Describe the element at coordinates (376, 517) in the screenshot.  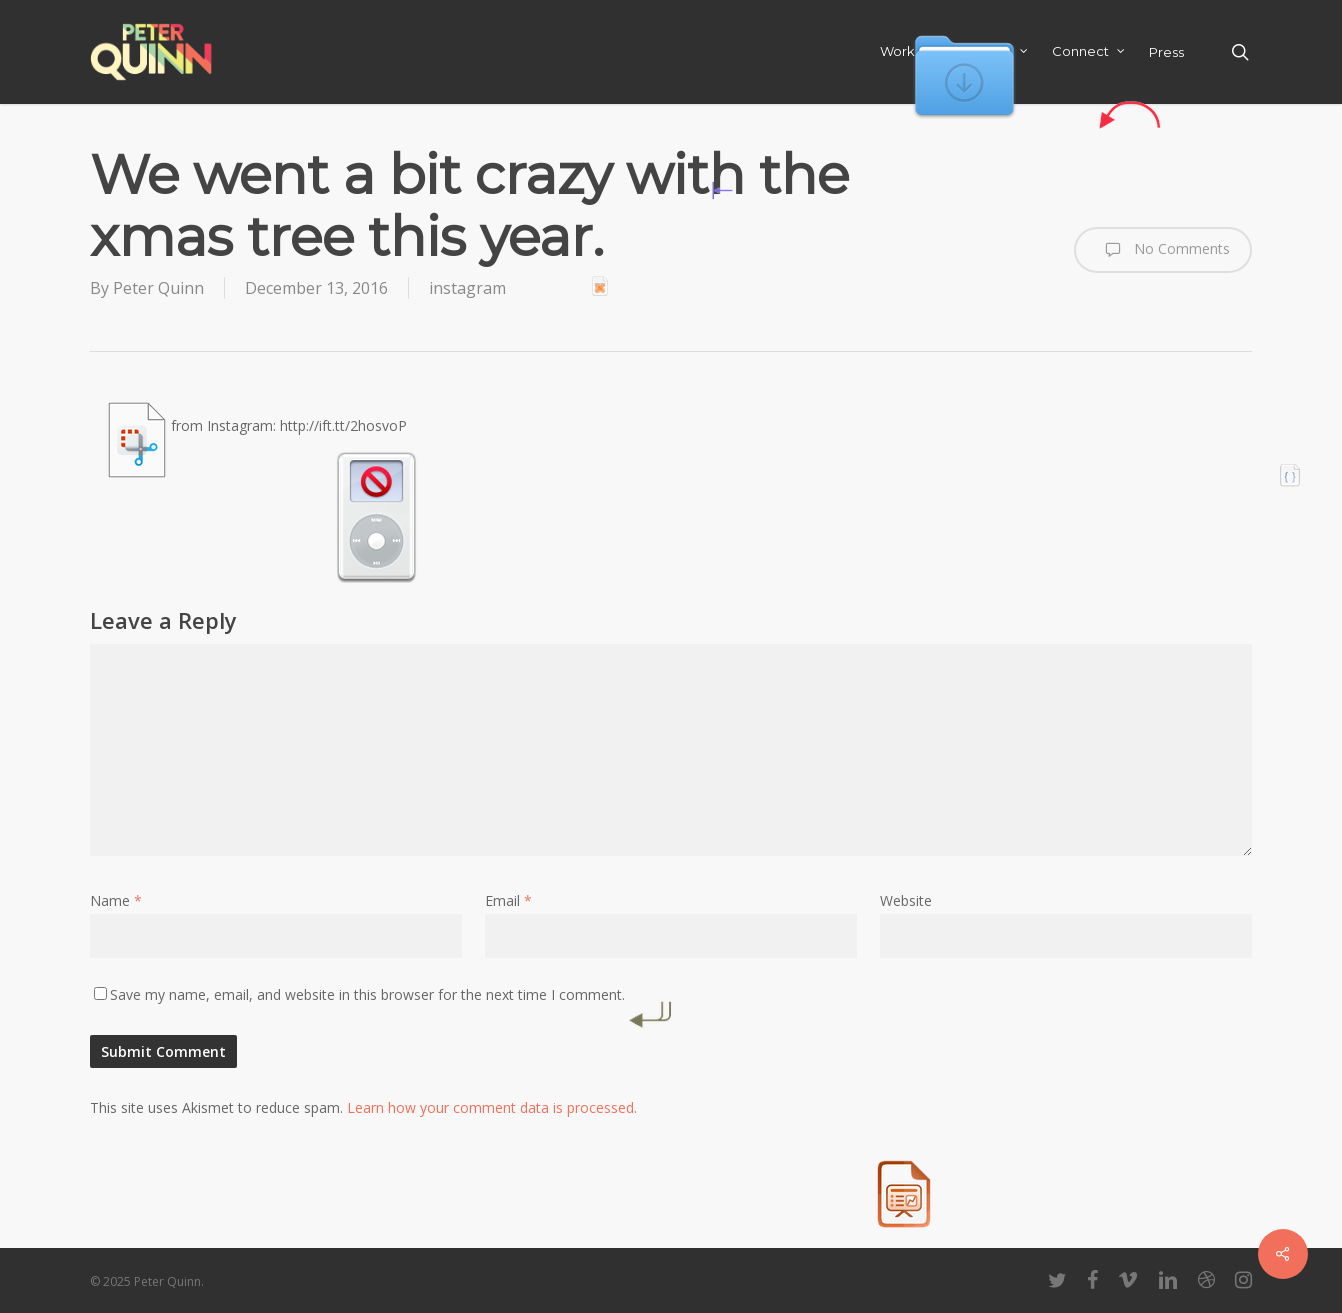
I see `iPod device not connected or unavailable` at that location.